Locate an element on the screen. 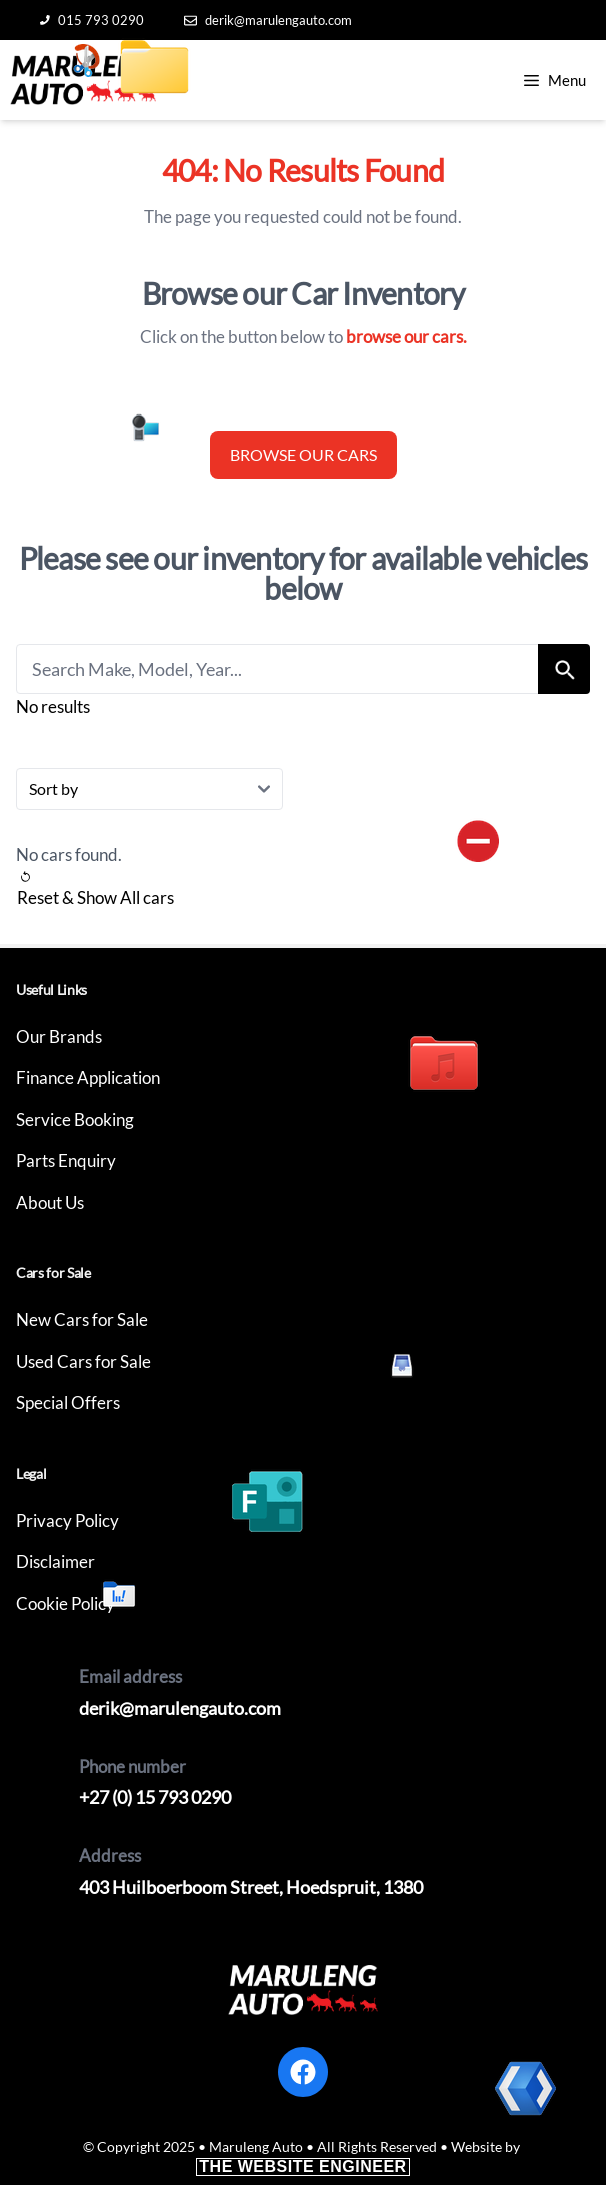 This screenshot has height=2185, width=606. OneDrive sync error or upload failure is located at coordinates (462, 825).